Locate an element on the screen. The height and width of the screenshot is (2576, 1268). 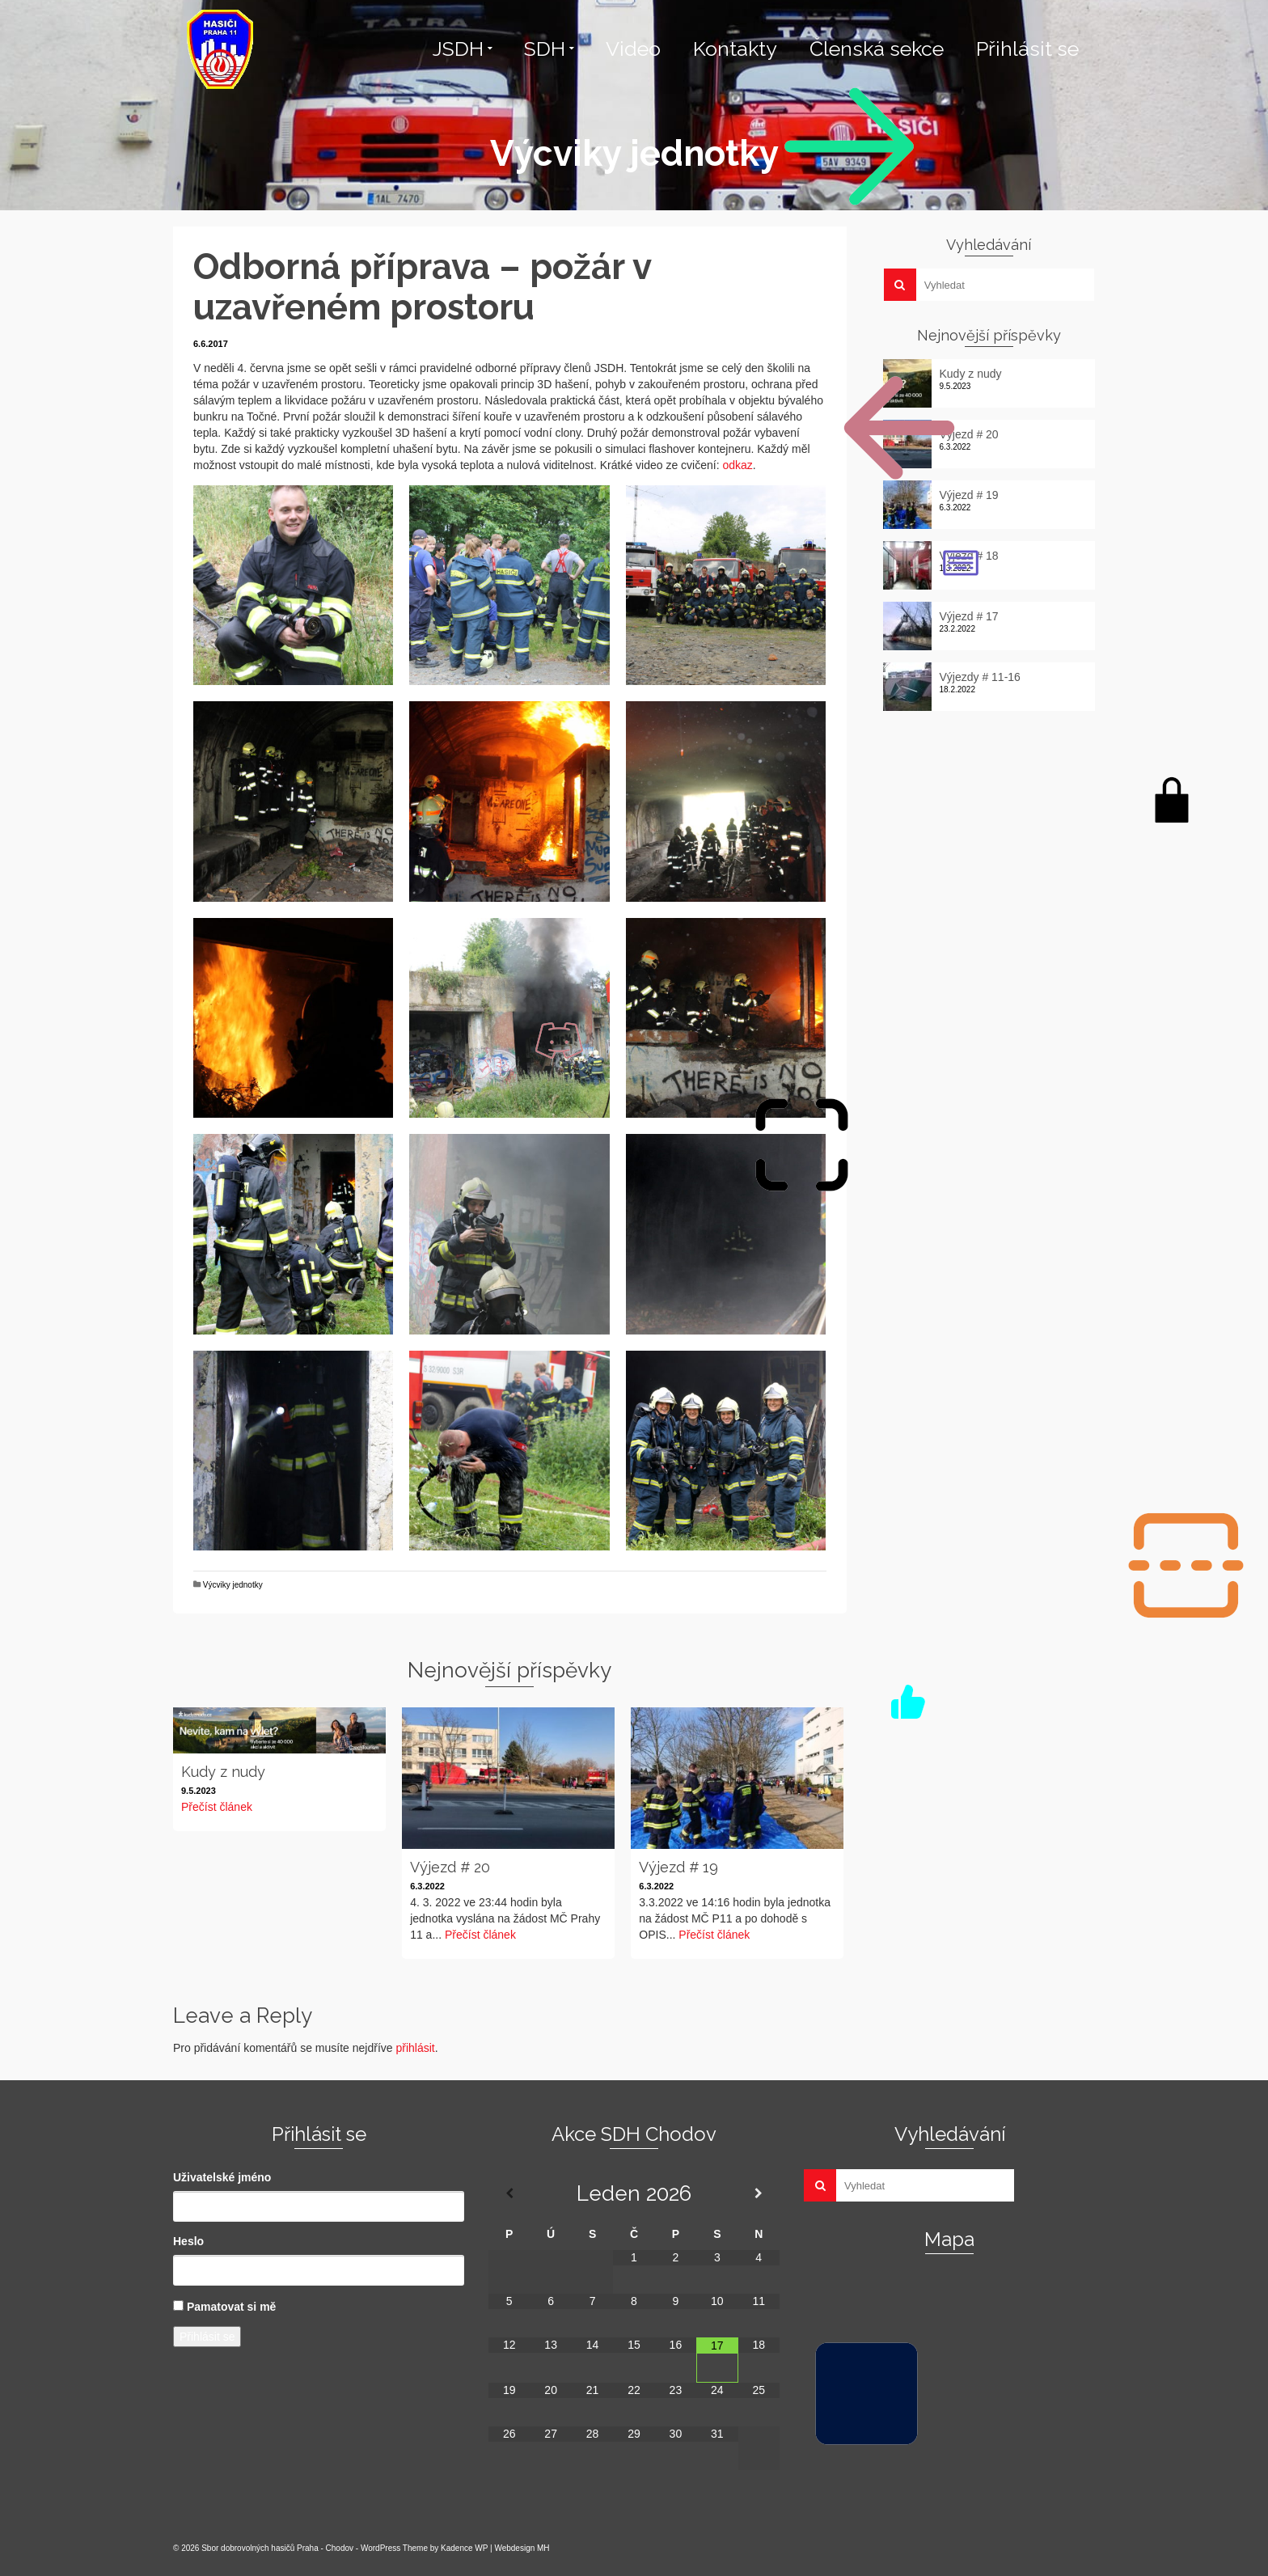
stop media playback is located at coordinates (866, 2393).